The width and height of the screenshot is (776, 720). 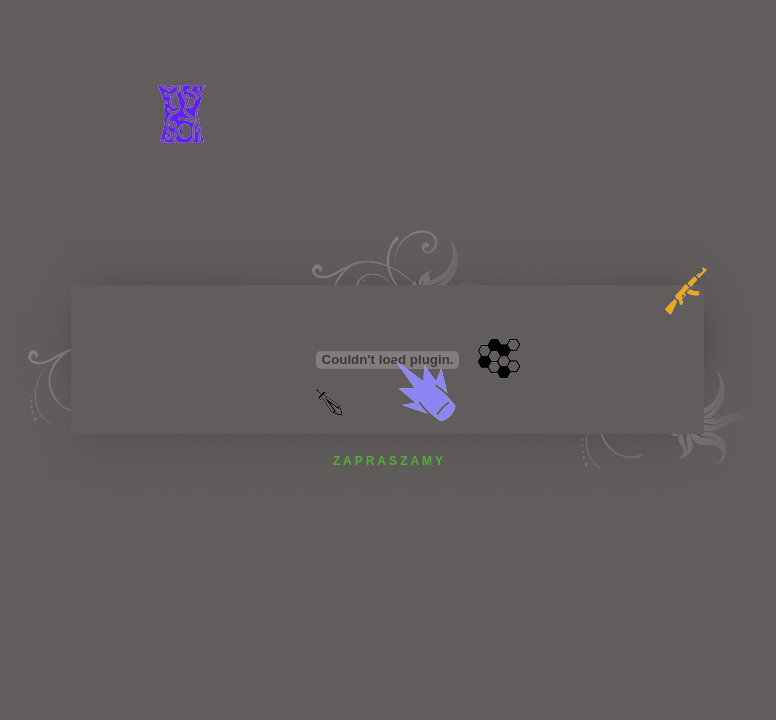 I want to click on weapon or firearm item in game inventory, so click(x=686, y=291).